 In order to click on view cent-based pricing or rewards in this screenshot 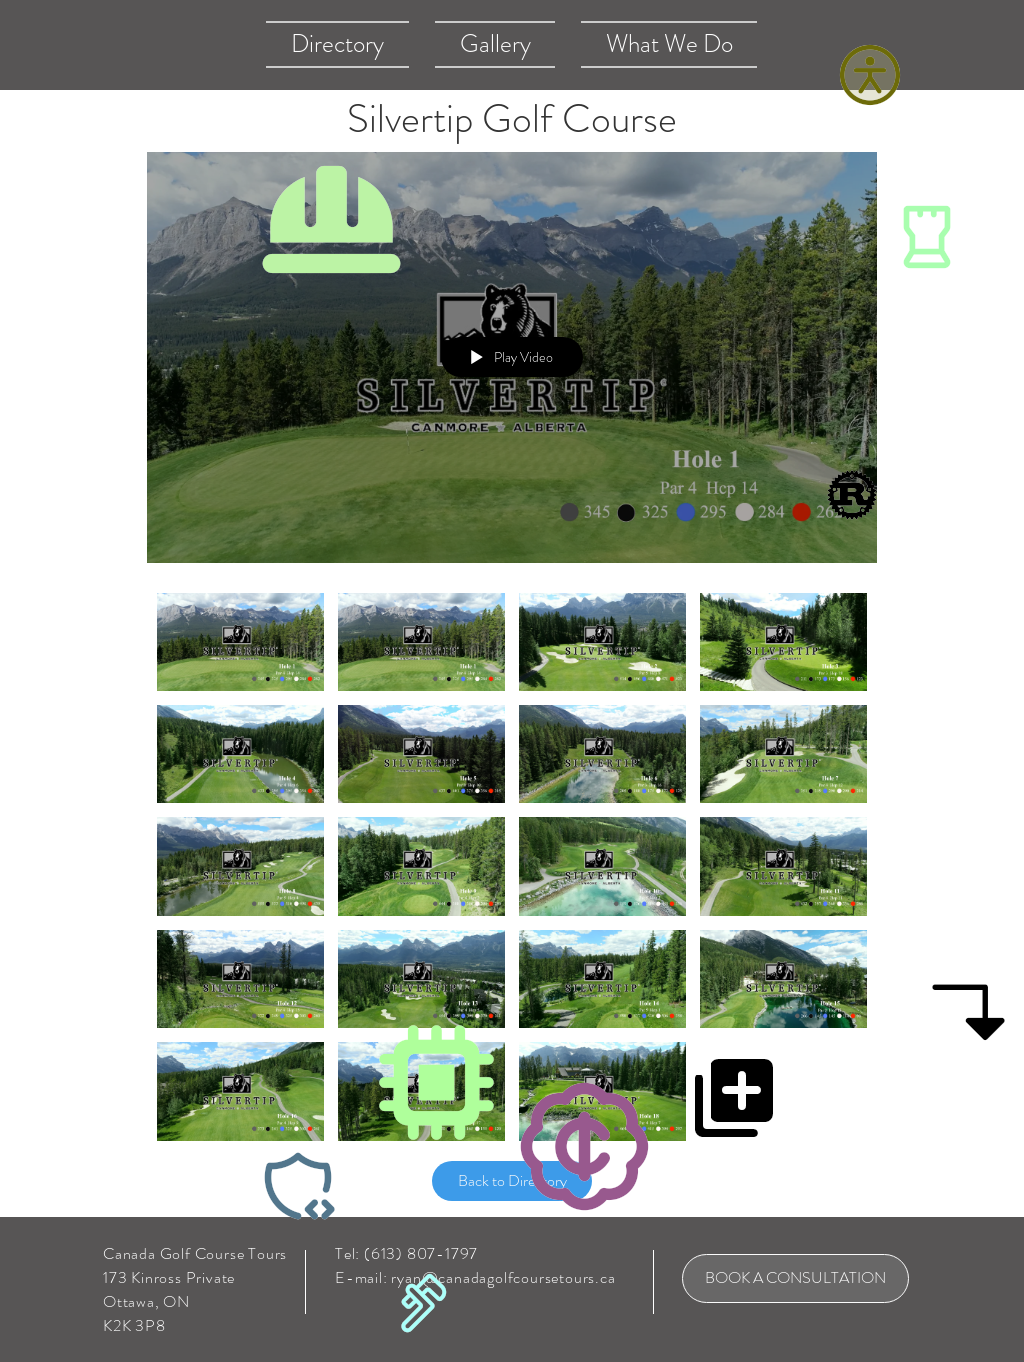, I will do `click(584, 1146)`.